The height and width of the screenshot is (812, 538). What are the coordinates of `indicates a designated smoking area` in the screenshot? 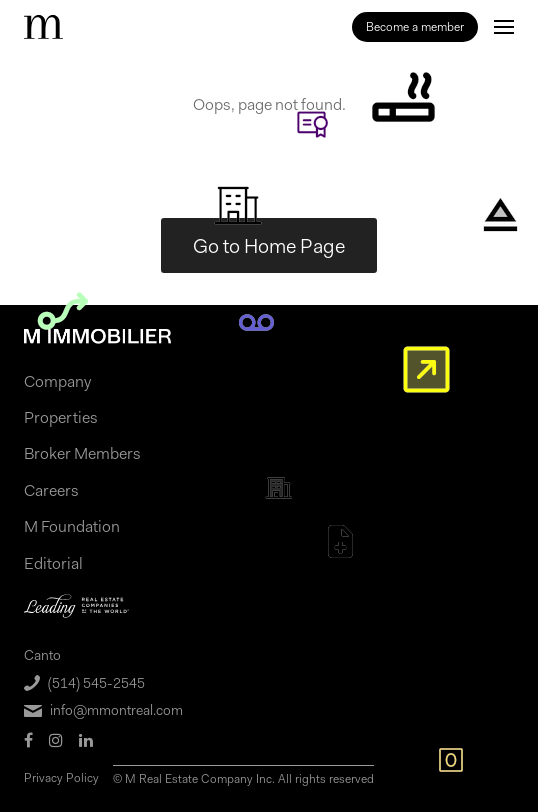 It's located at (403, 103).